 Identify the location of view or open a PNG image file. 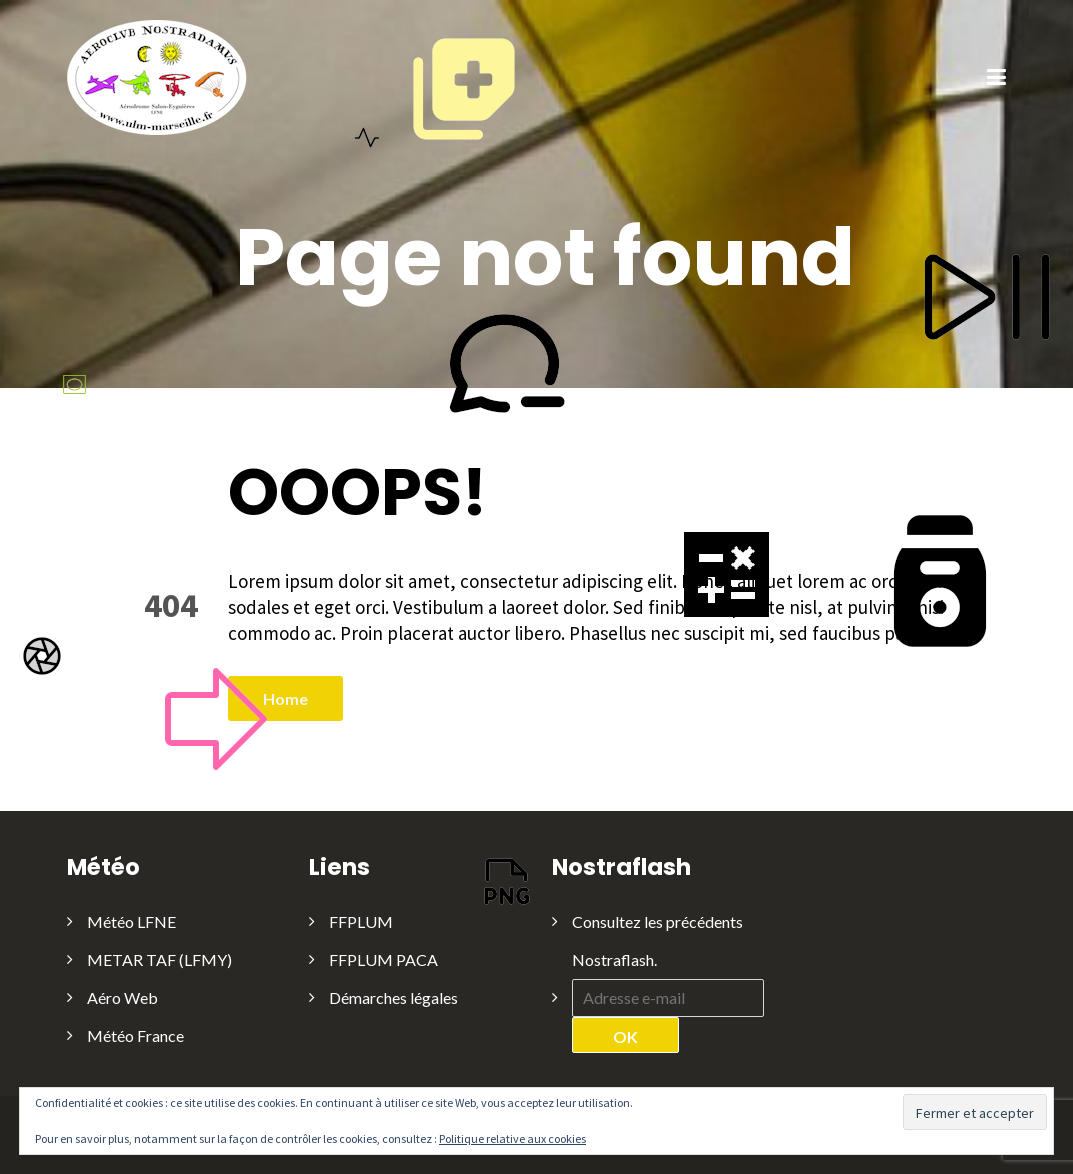
(506, 883).